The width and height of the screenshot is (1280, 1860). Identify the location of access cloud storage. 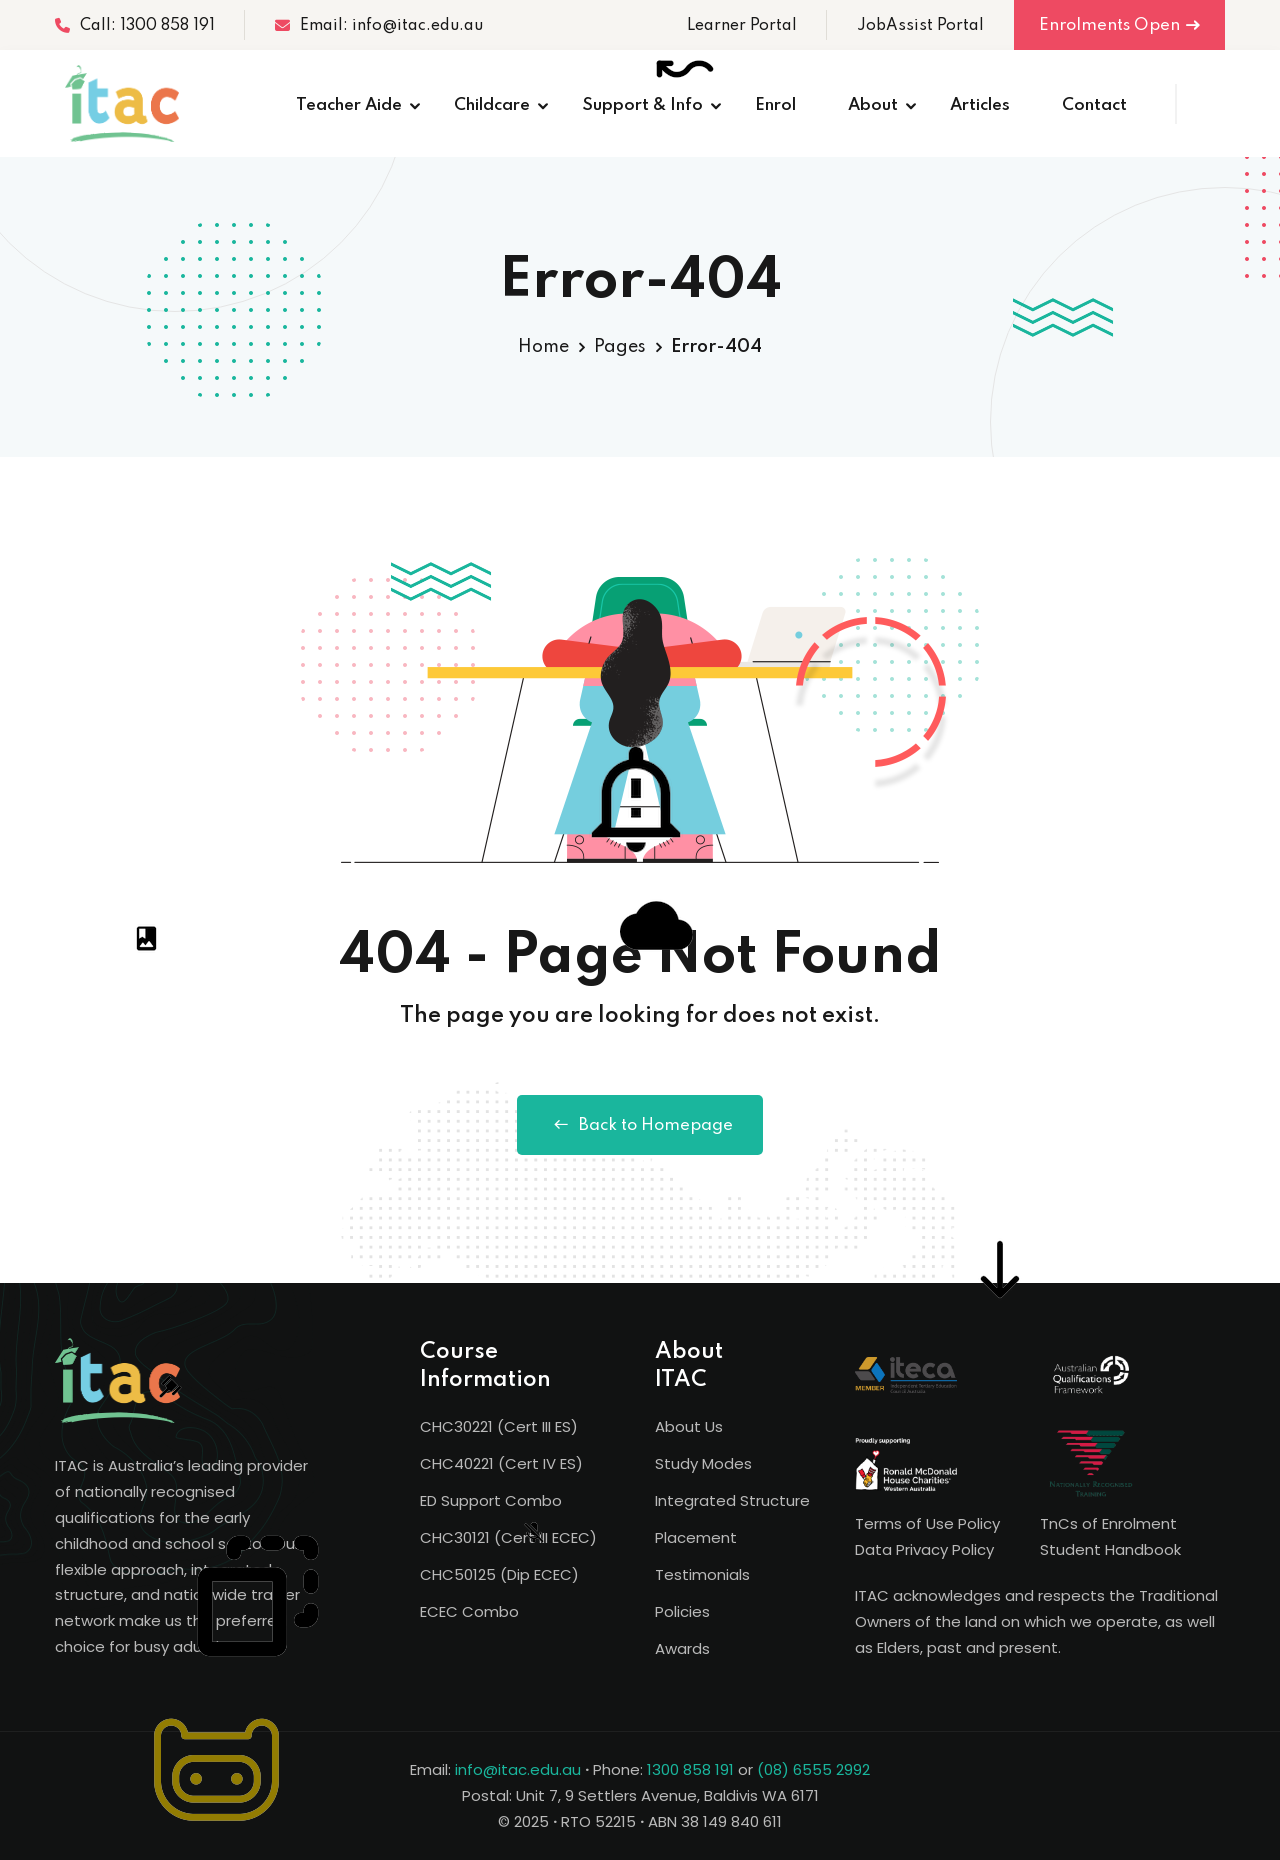
(656, 925).